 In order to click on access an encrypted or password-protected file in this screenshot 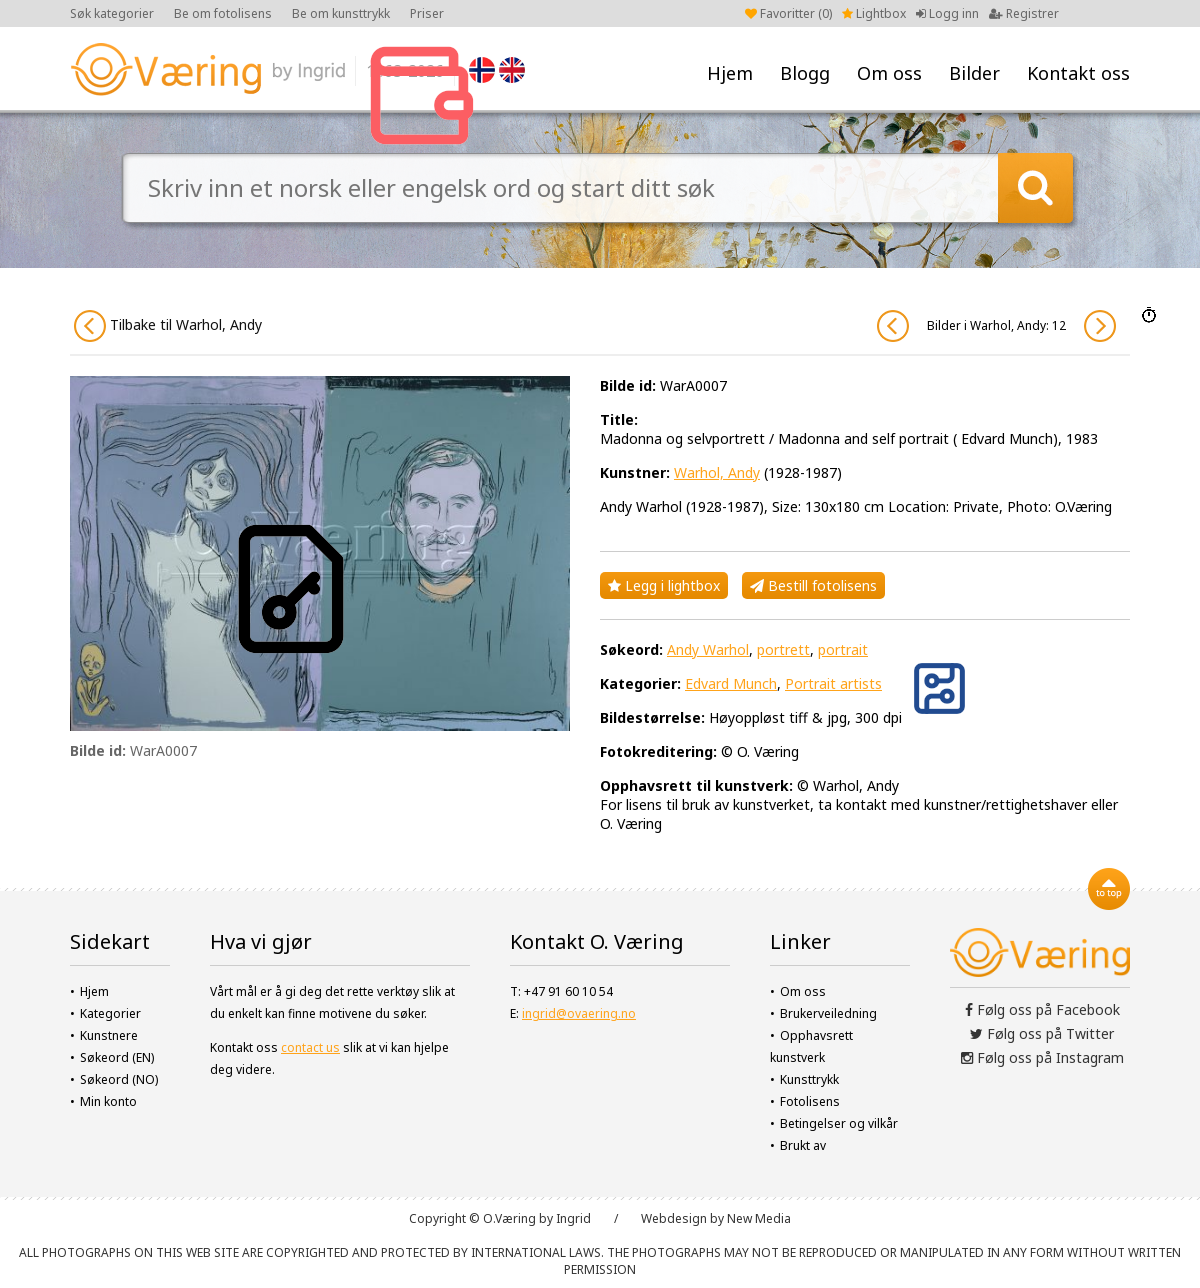, I will do `click(291, 589)`.